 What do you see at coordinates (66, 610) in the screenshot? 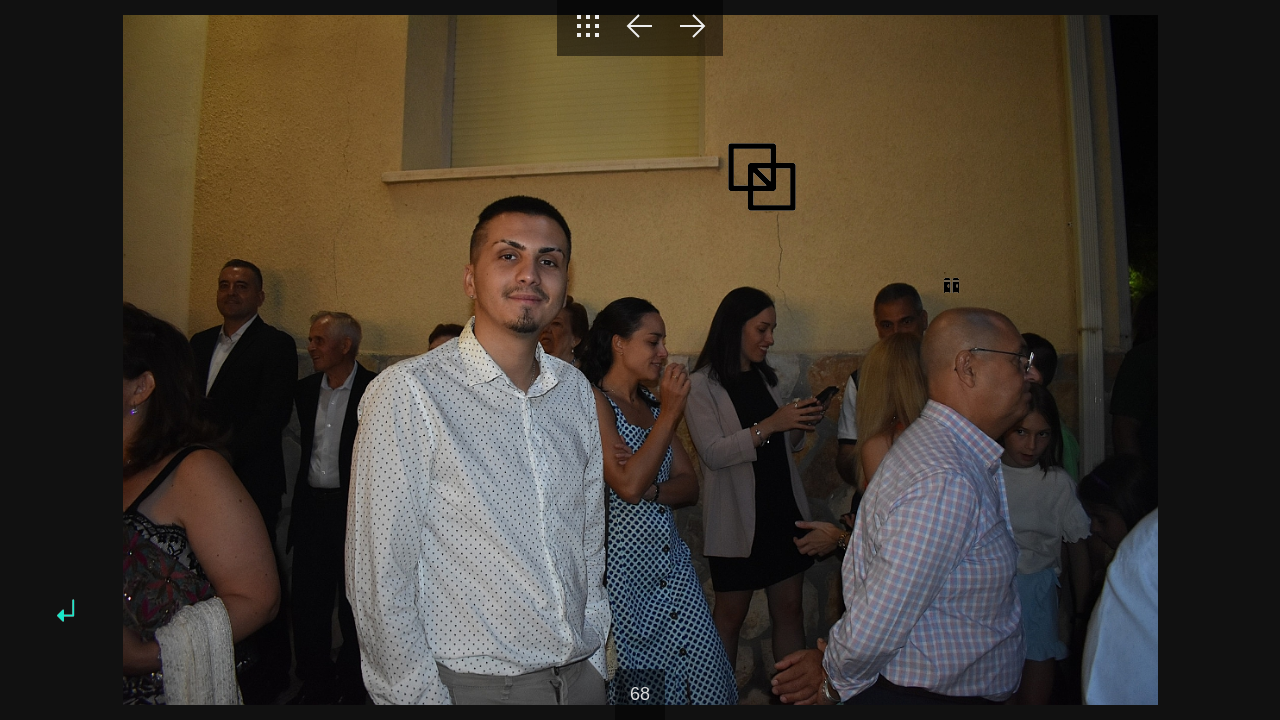
I see `return to previous line or section` at bounding box center [66, 610].